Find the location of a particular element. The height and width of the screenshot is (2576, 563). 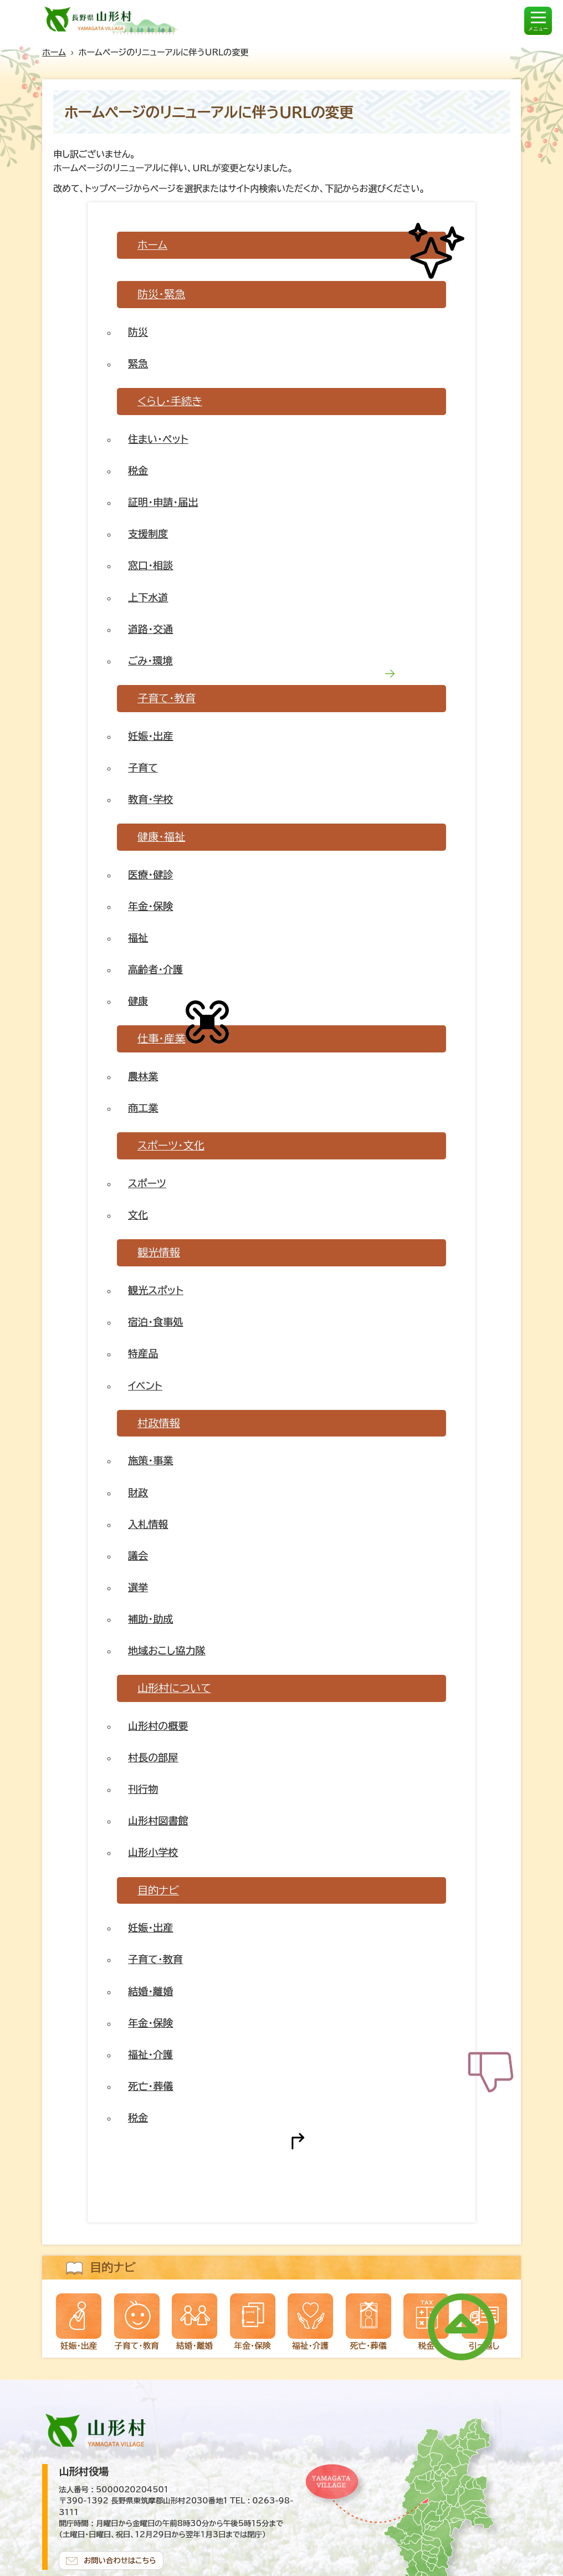

indicates AI-generated or enhanced content is located at coordinates (436, 251).